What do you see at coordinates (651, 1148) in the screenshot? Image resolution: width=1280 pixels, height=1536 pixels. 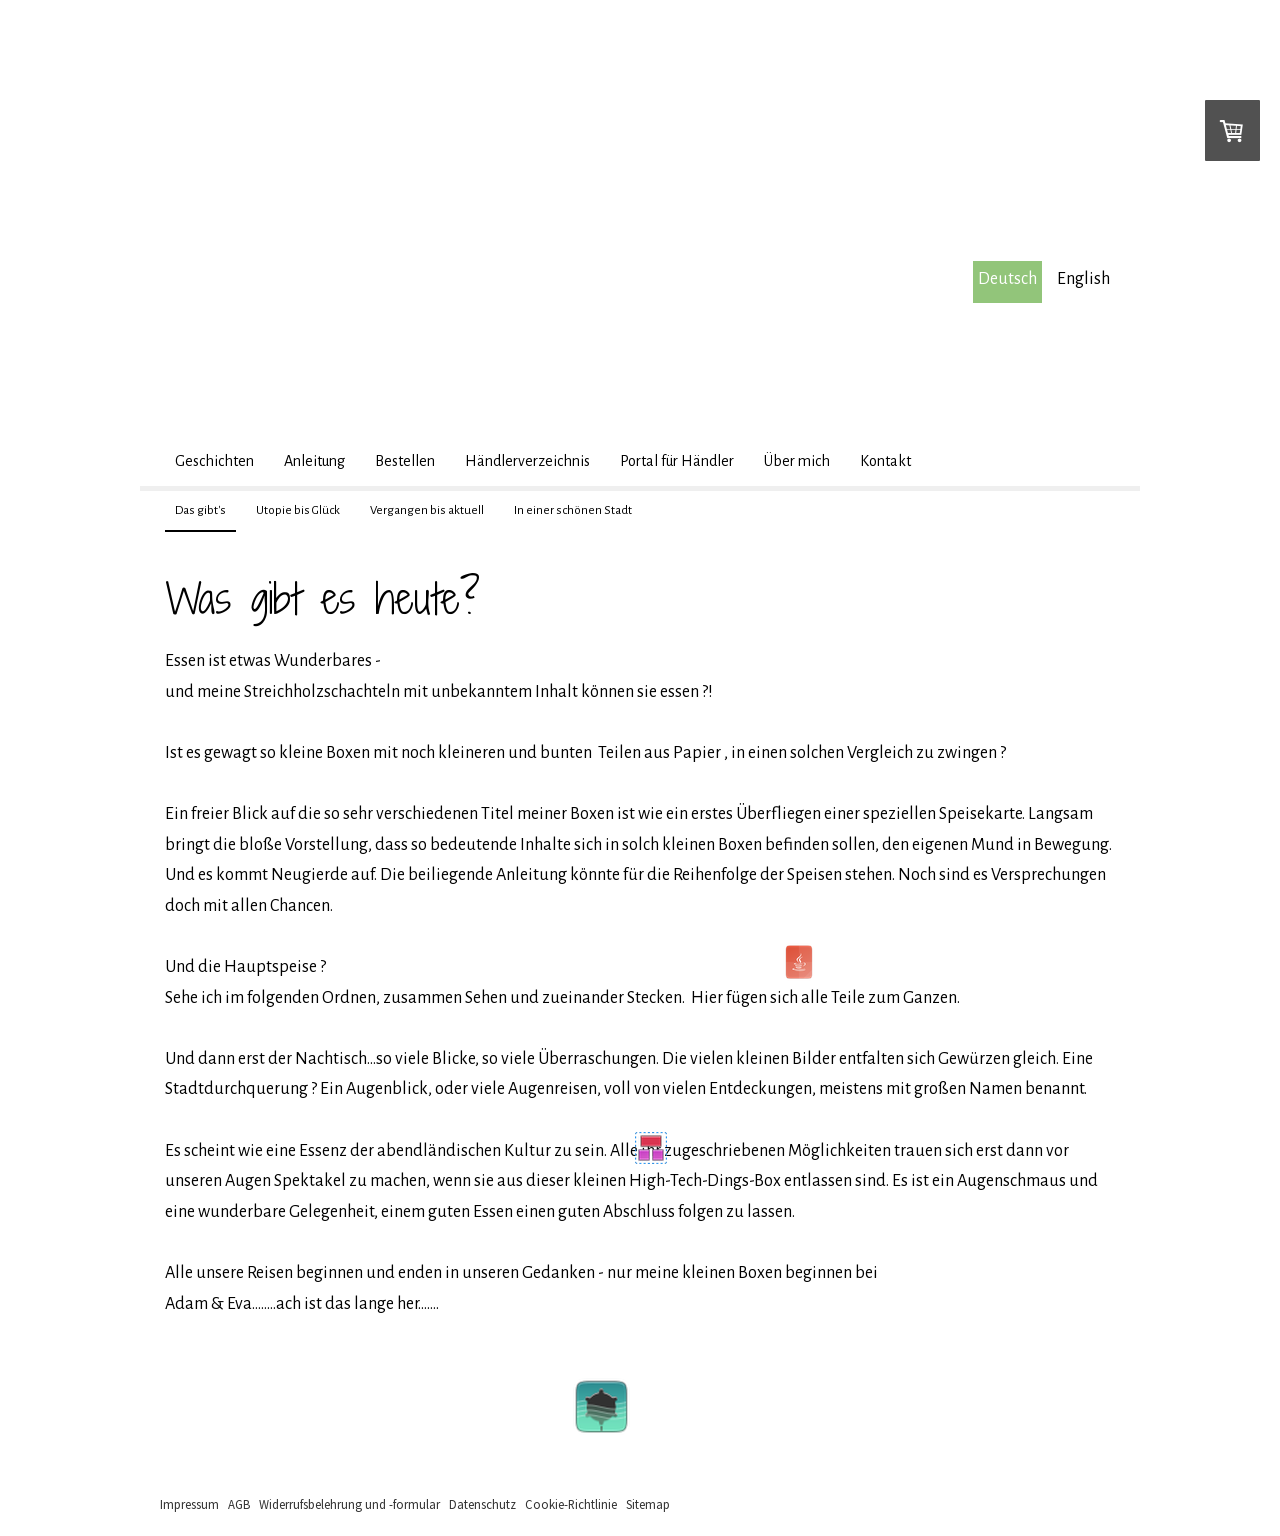 I see `select all items in the current view` at bounding box center [651, 1148].